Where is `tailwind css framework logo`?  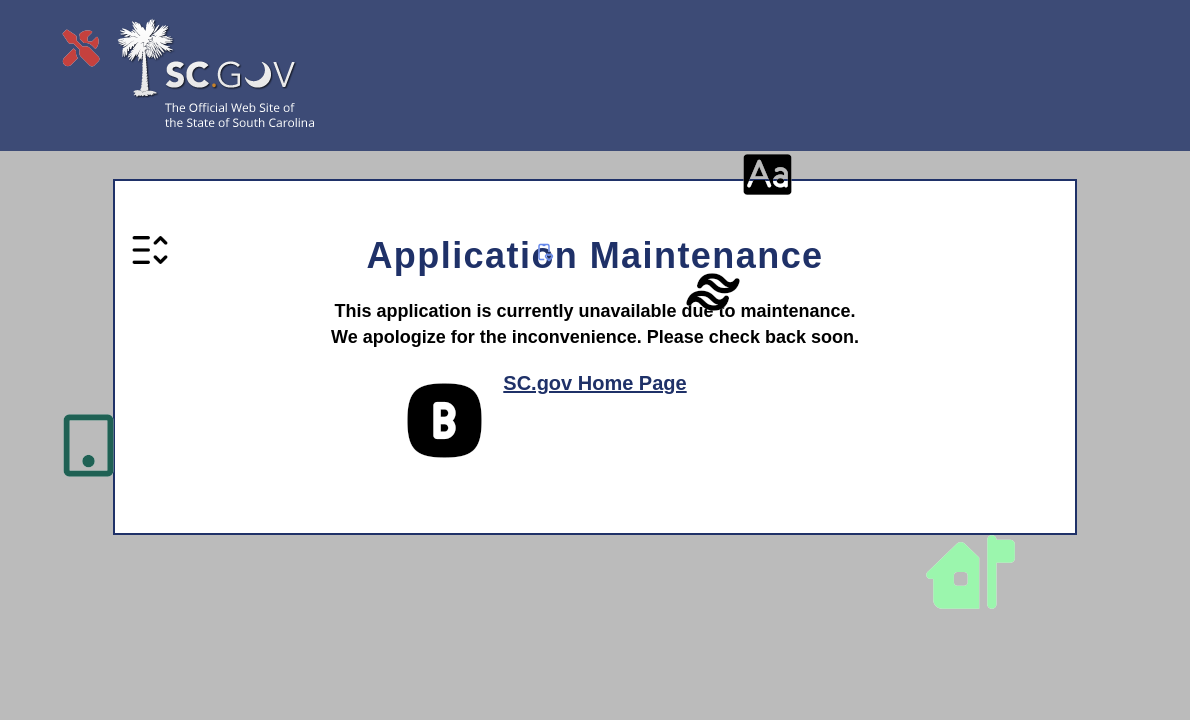 tailwind css framework logo is located at coordinates (713, 292).